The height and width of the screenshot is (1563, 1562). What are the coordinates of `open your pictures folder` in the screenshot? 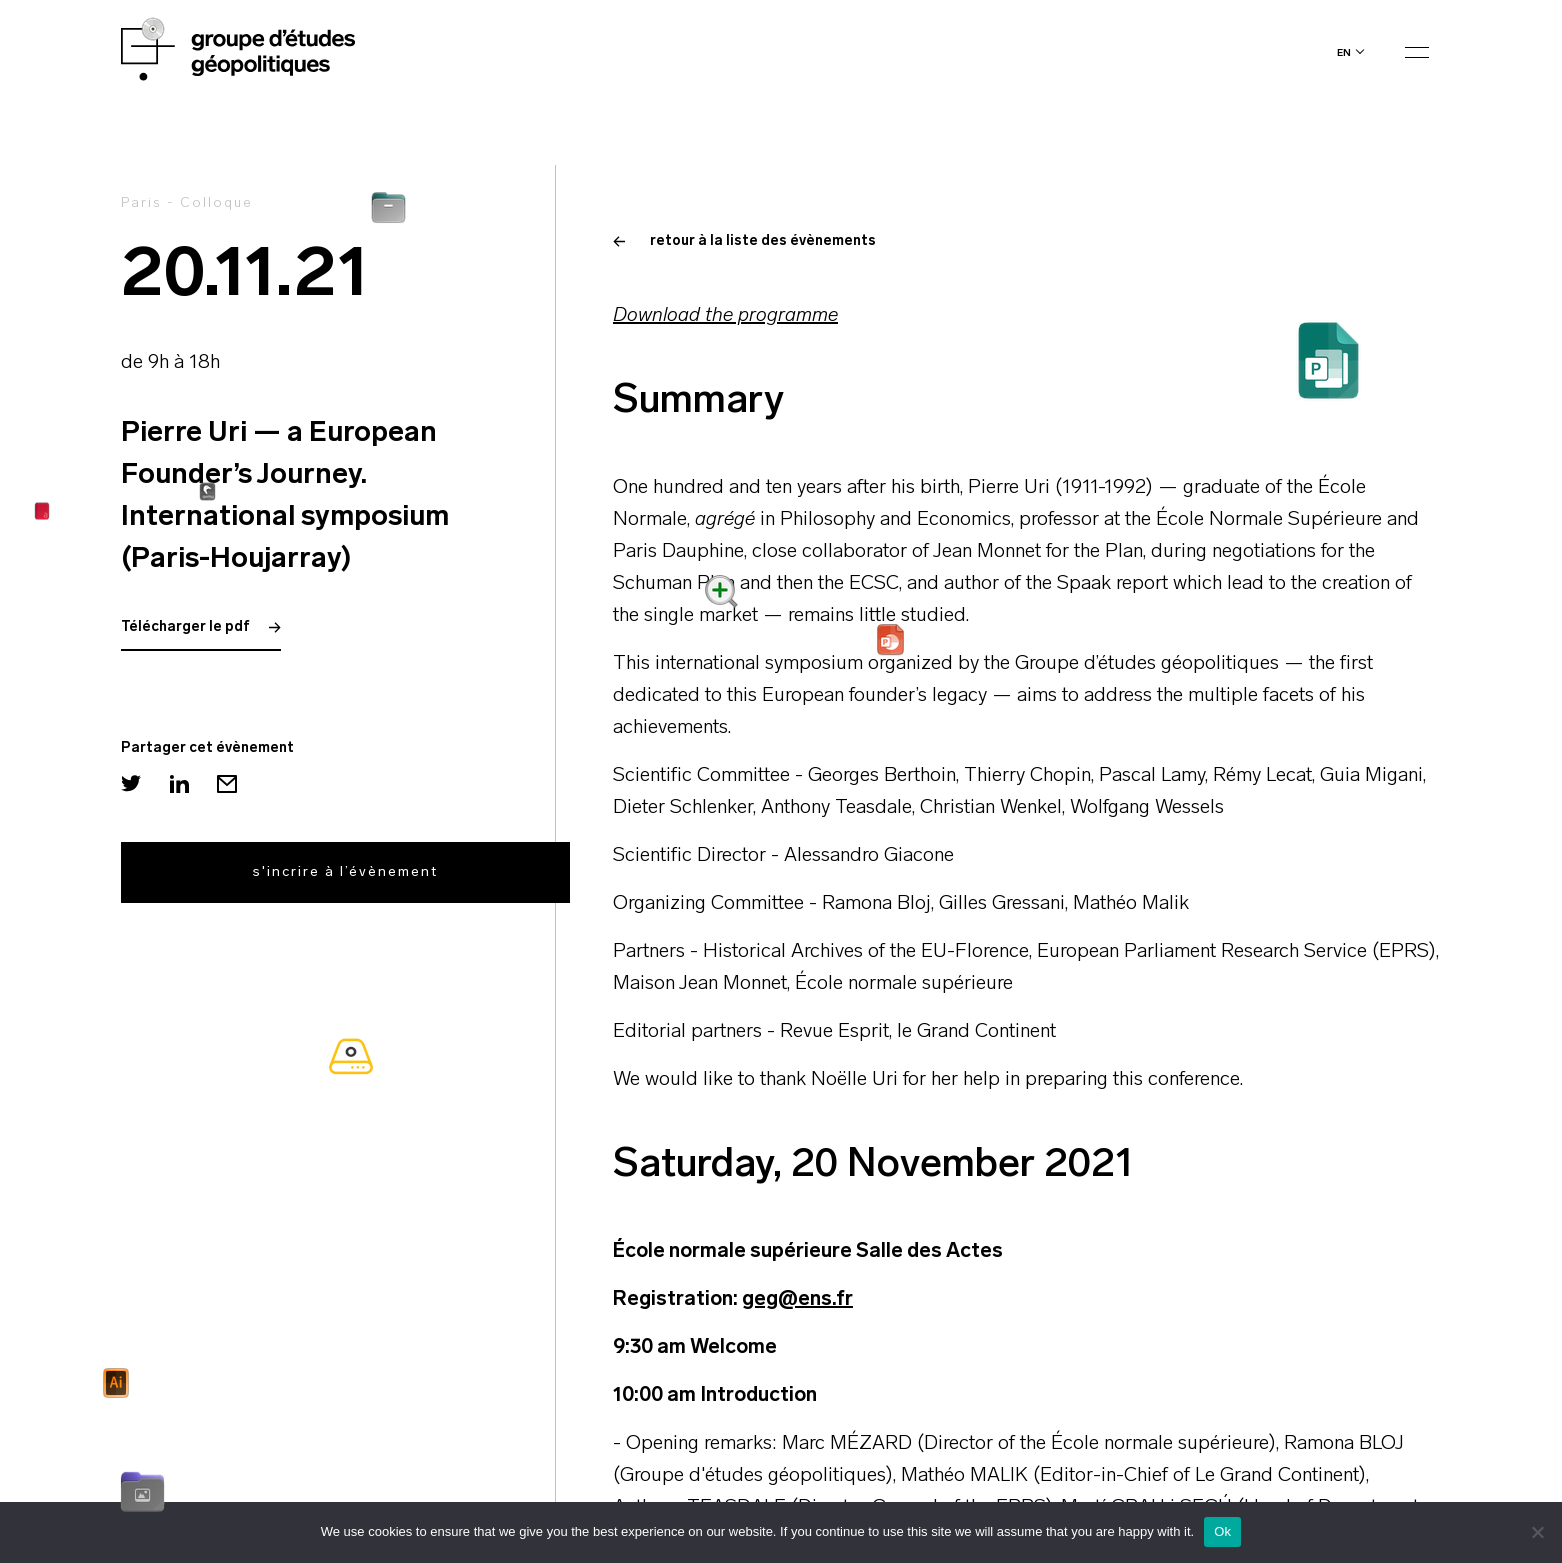 It's located at (142, 1491).